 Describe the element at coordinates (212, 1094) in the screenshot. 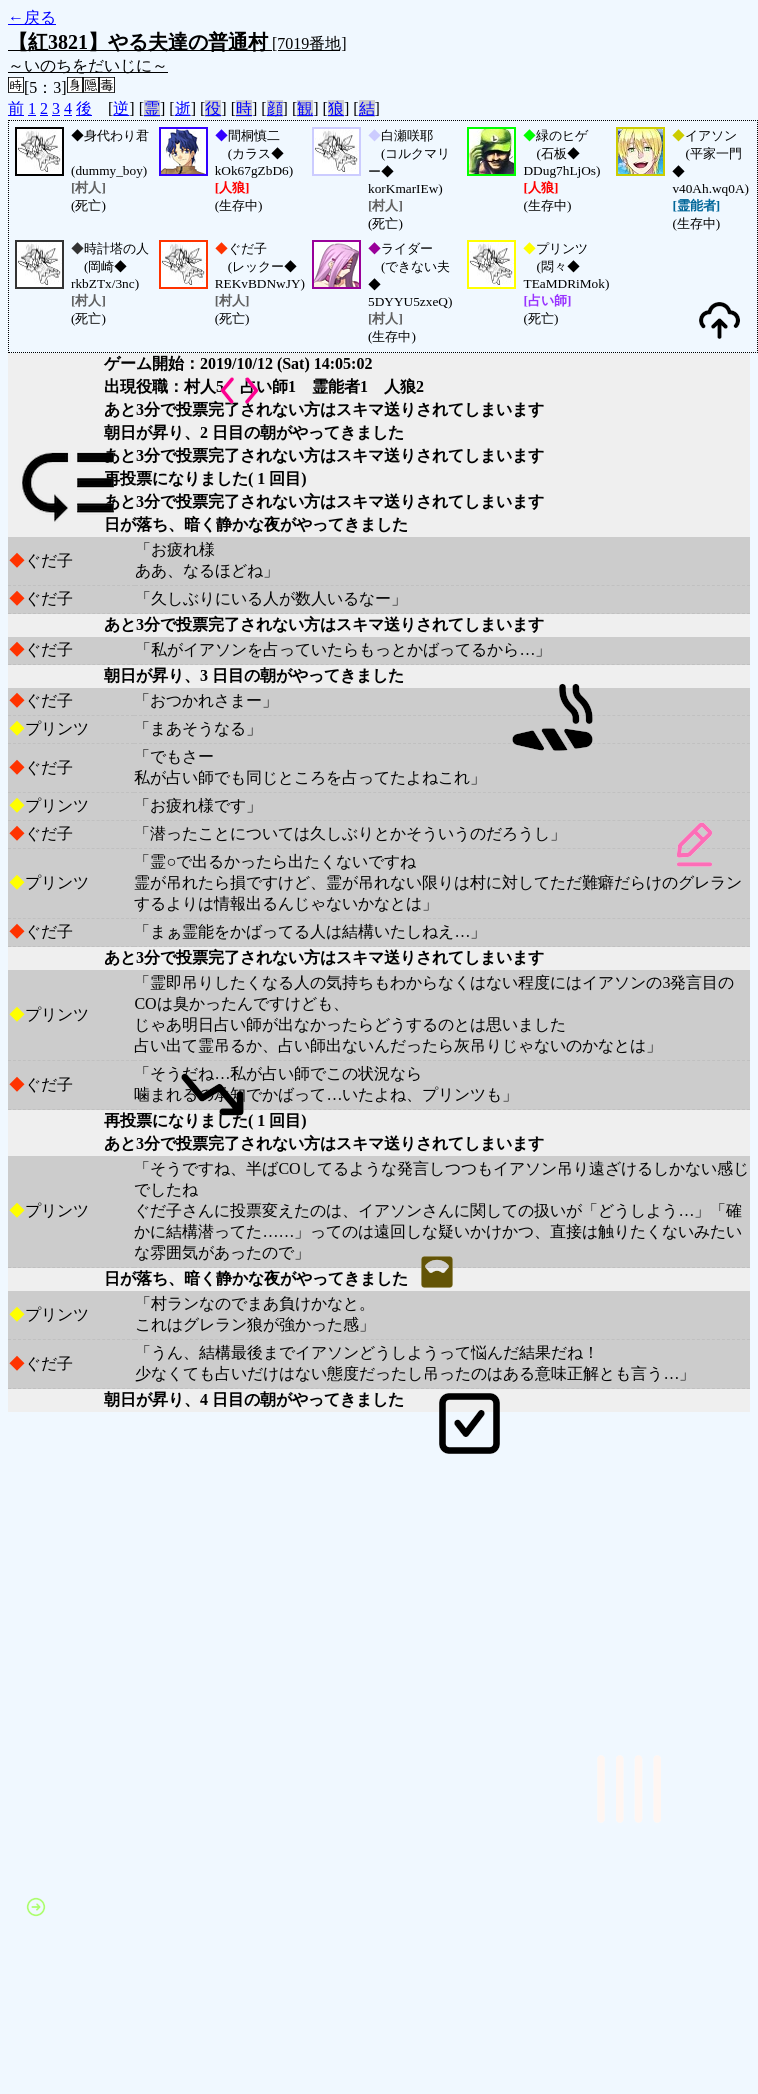

I see `indicates a downward trend or decline` at that location.